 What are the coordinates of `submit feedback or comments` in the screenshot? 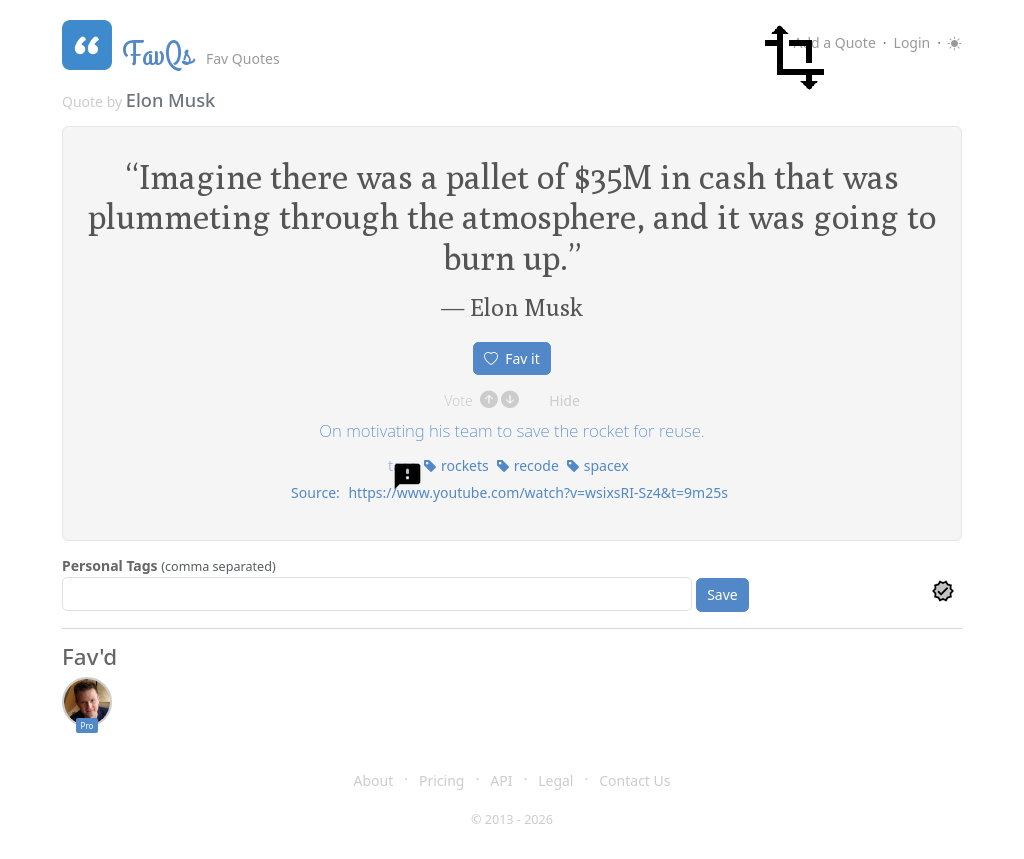 It's located at (407, 476).